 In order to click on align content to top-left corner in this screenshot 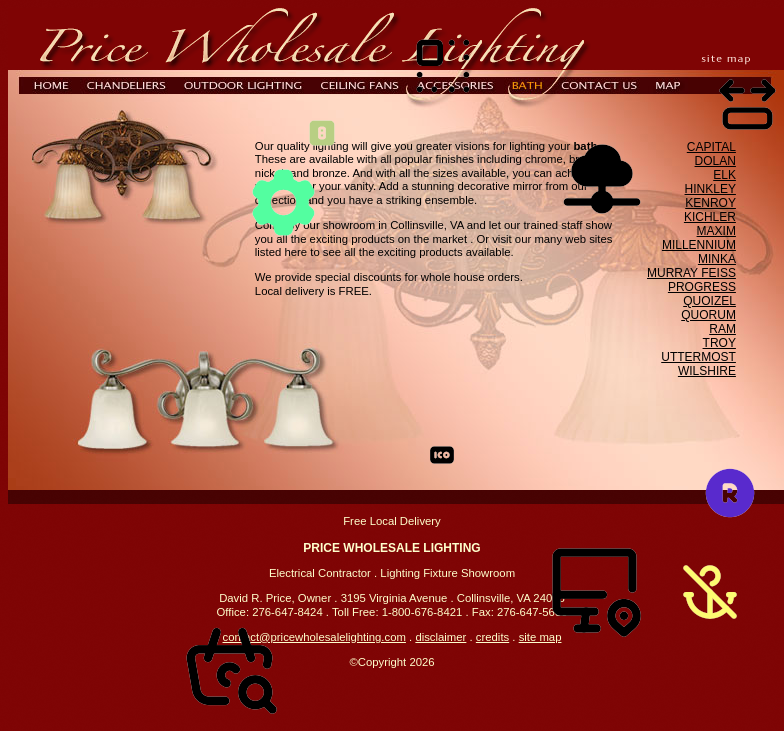, I will do `click(443, 66)`.